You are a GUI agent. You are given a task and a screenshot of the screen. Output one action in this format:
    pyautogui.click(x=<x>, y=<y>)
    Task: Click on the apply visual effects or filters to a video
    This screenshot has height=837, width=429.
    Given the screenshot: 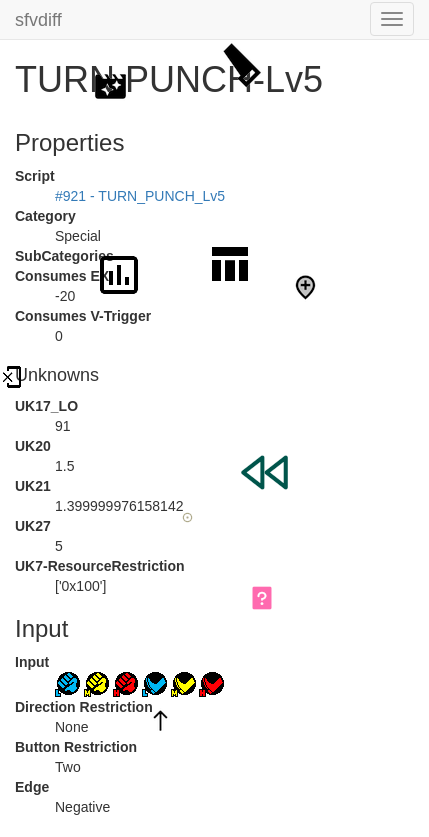 What is the action you would take?
    pyautogui.click(x=110, y=86)
    